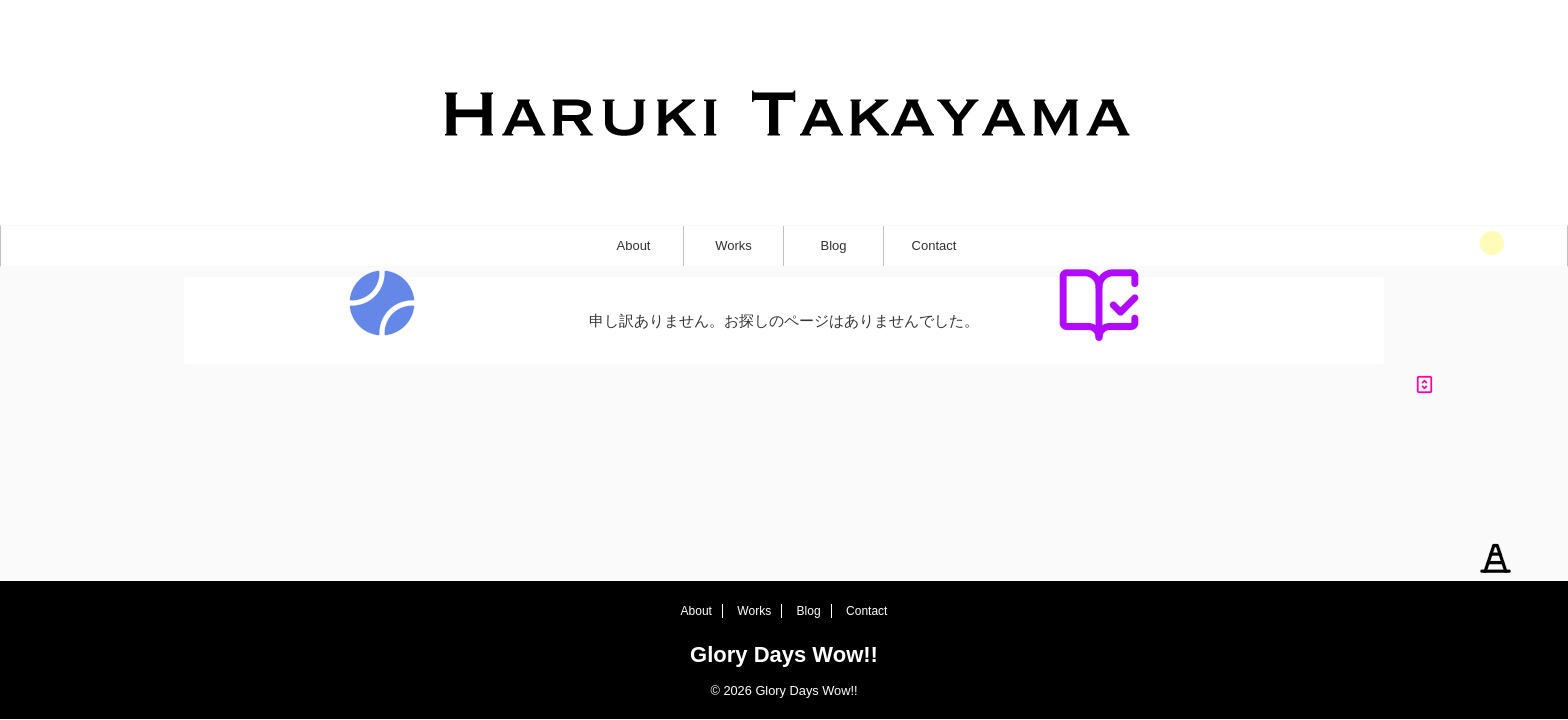 The image size is (1568, 720). What do you see at coordinates (1492, 243) in the screenshot?
I see `select or mark an item` at bounding box center [1492, 243].